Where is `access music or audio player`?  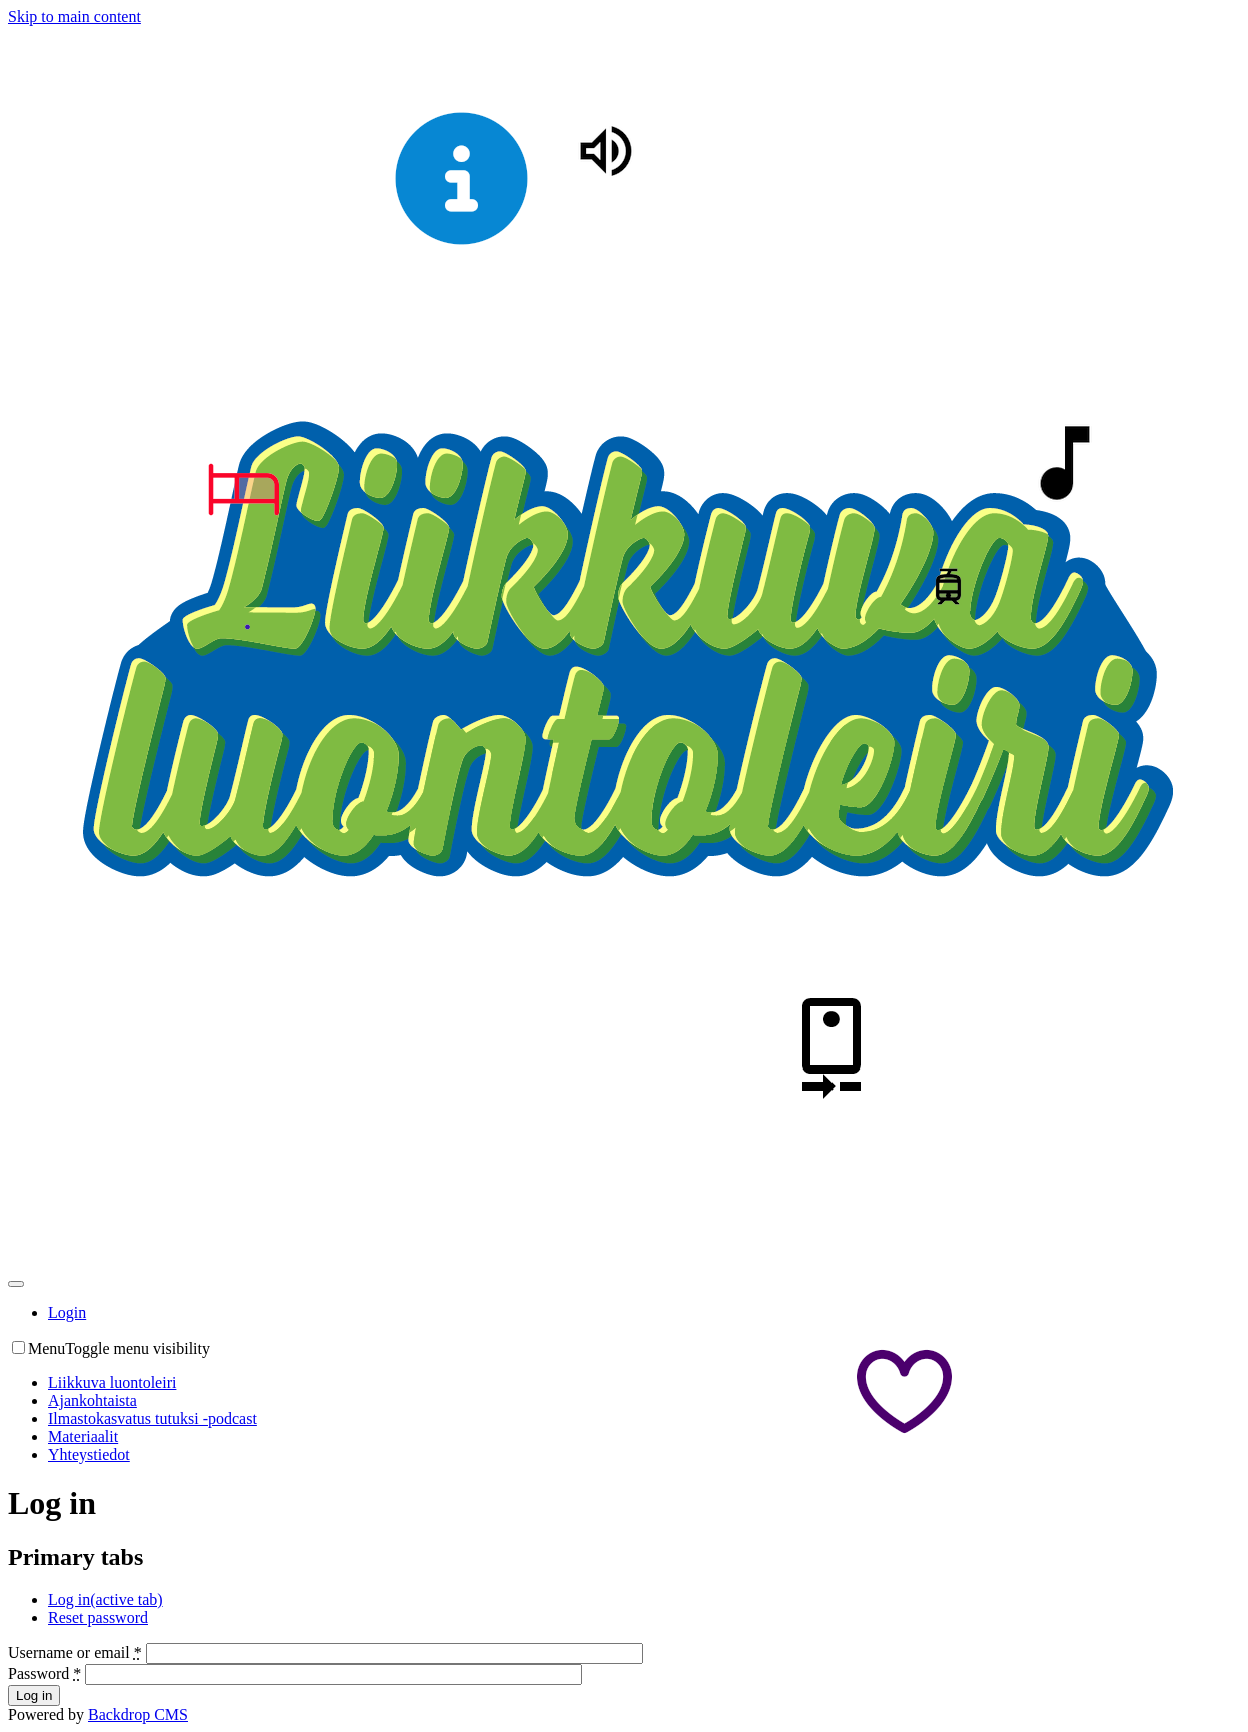 access music or audio player is located at coordinates (1065, 463).